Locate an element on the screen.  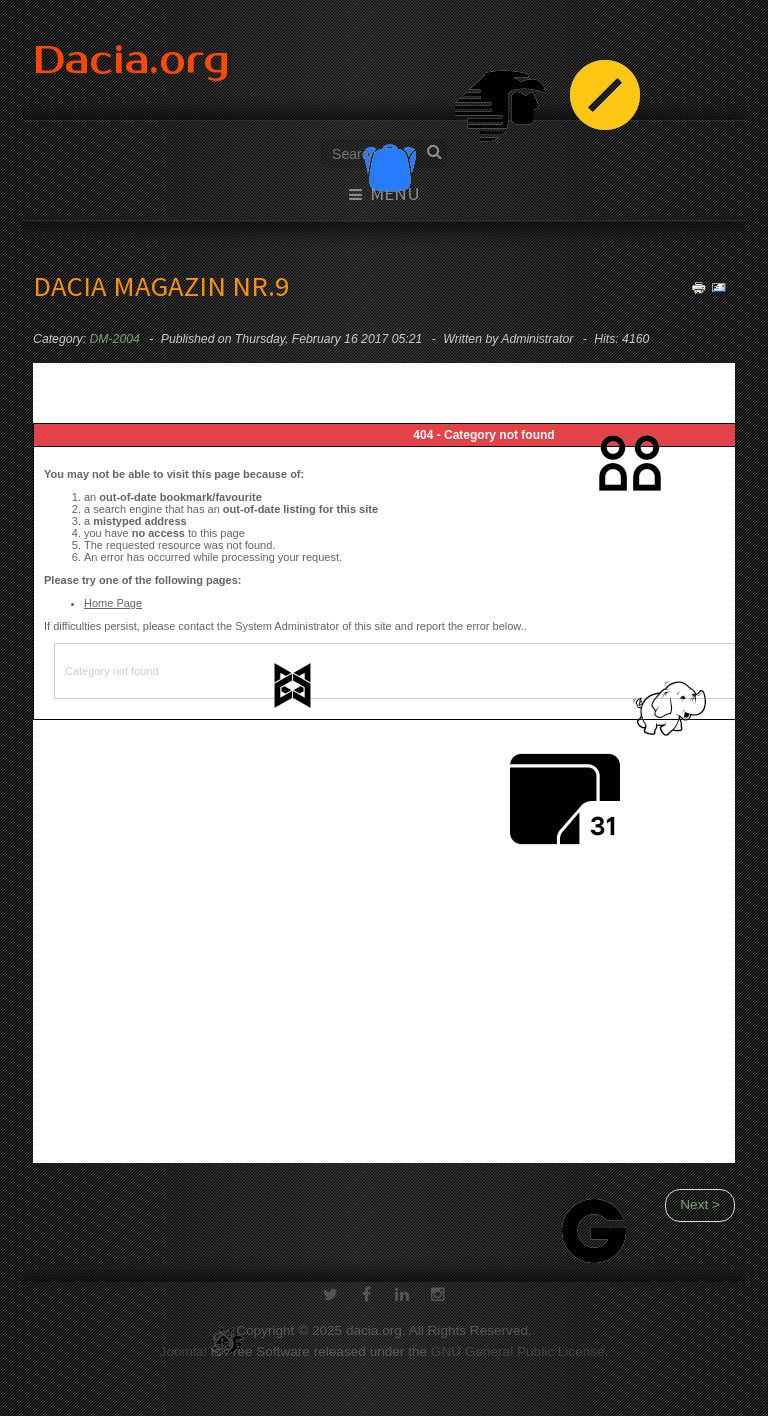
view group members is located at coordinates (630, 463).